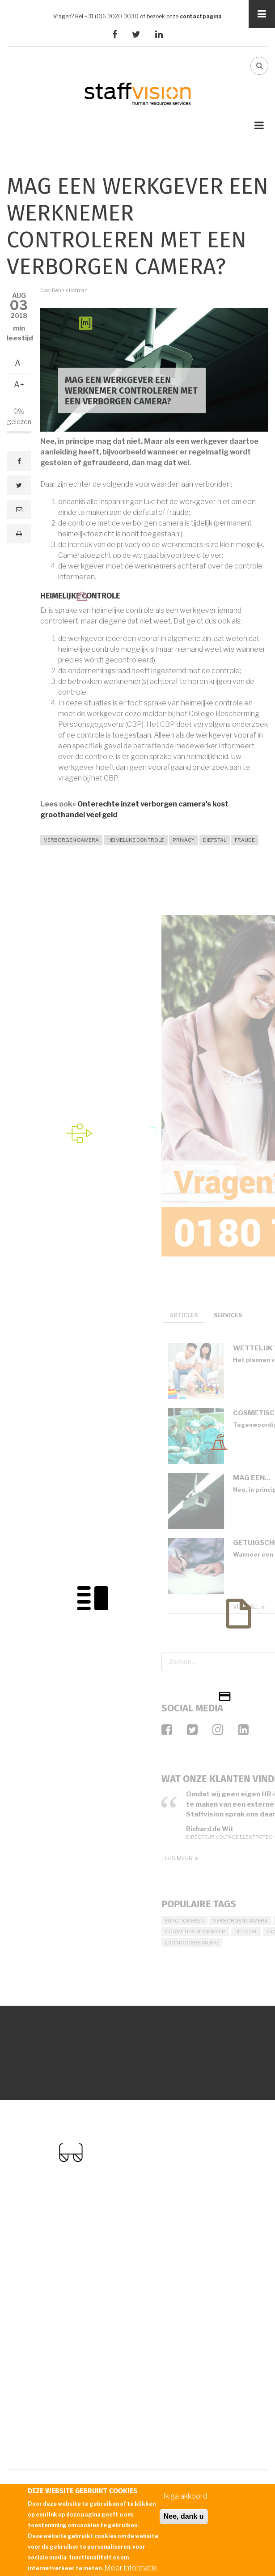 The height and width of the screenshot is (2576, 275). I want to click on toggle summer or vacation mode, so click(71, 2153).